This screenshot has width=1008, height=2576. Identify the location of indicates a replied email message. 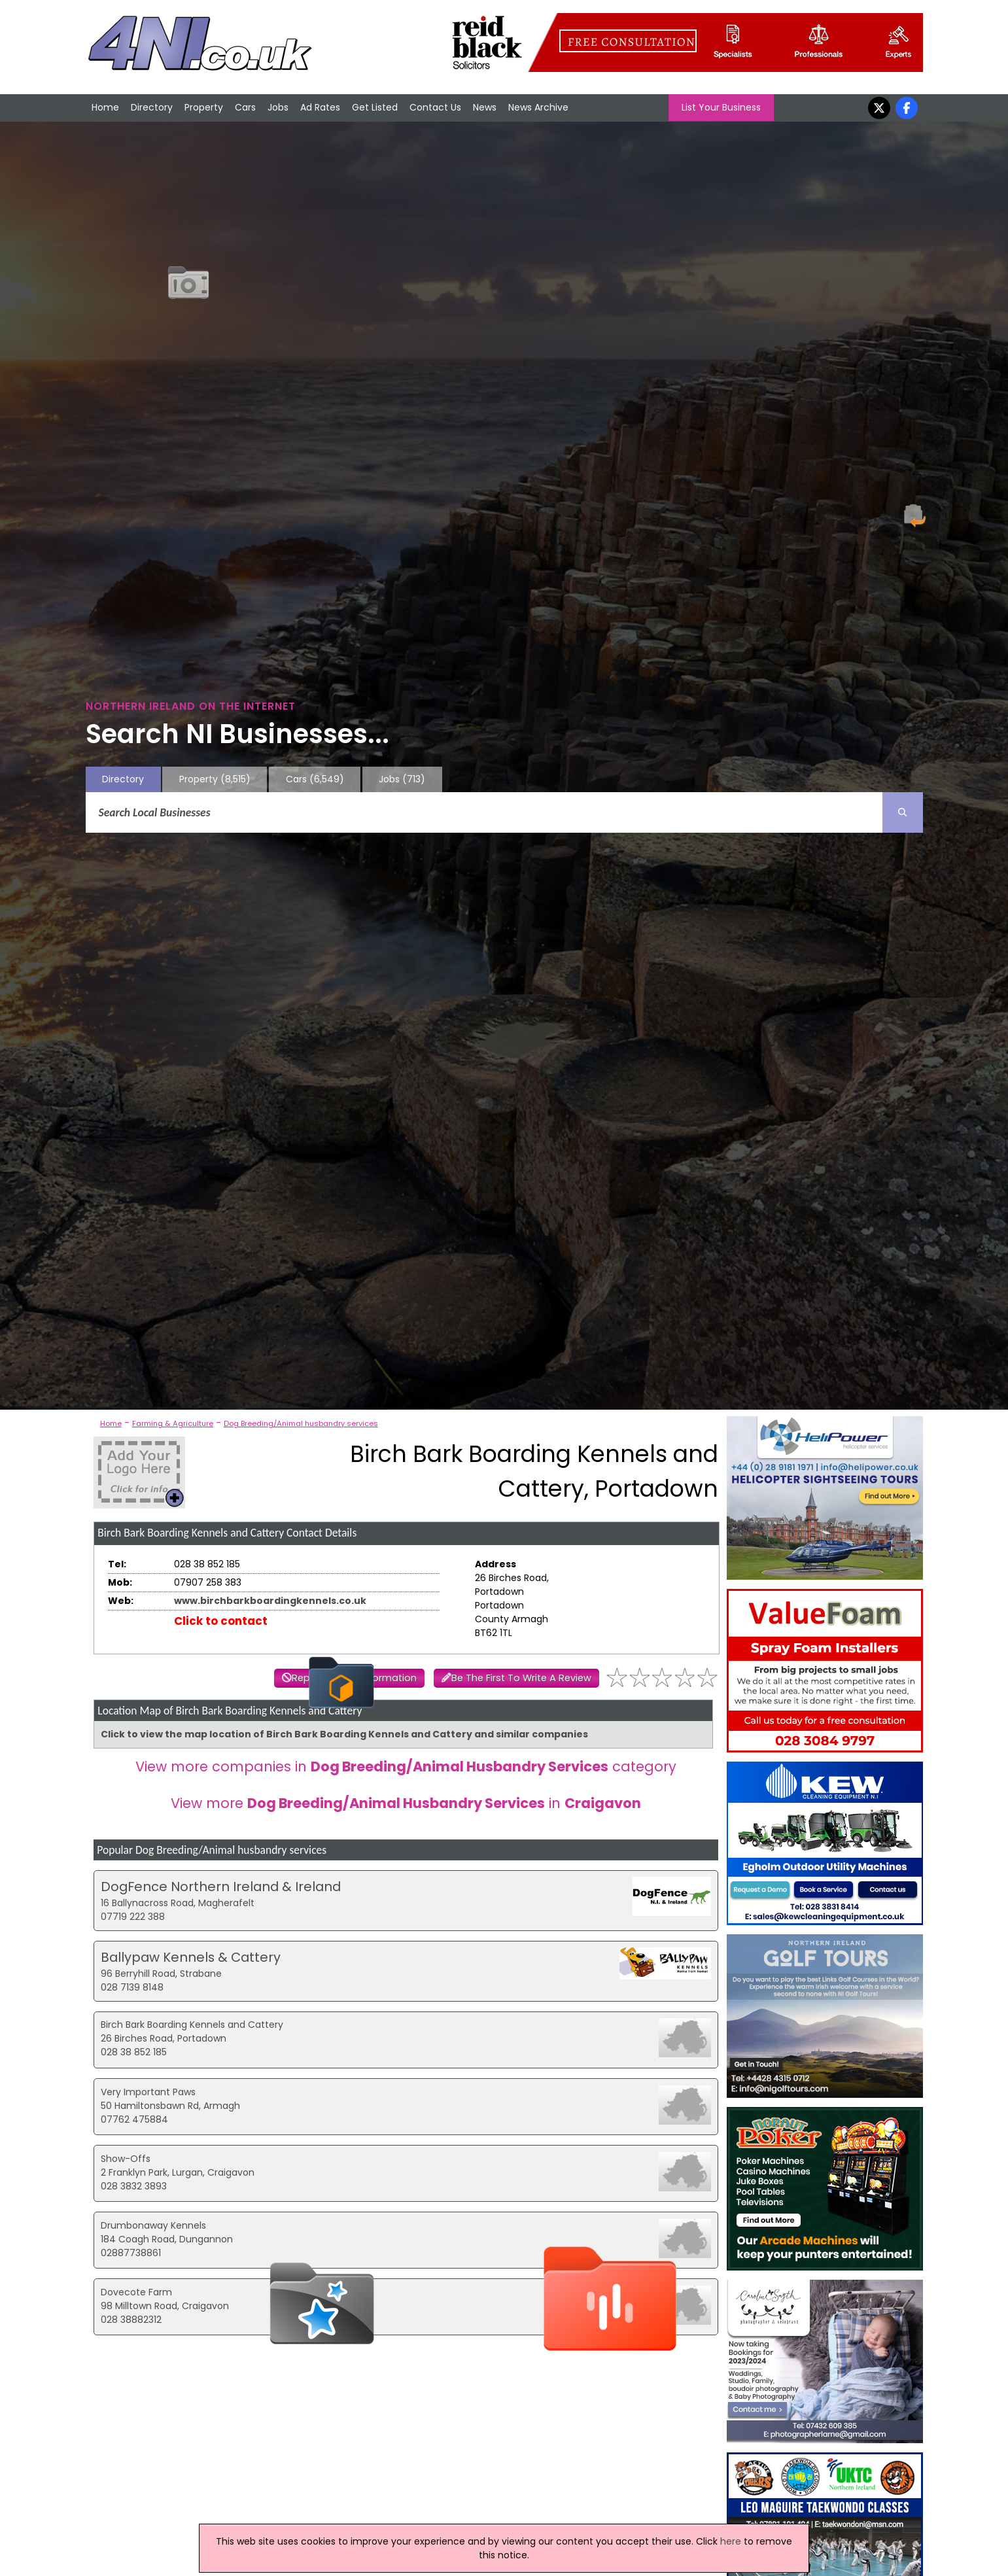
(914, 515).